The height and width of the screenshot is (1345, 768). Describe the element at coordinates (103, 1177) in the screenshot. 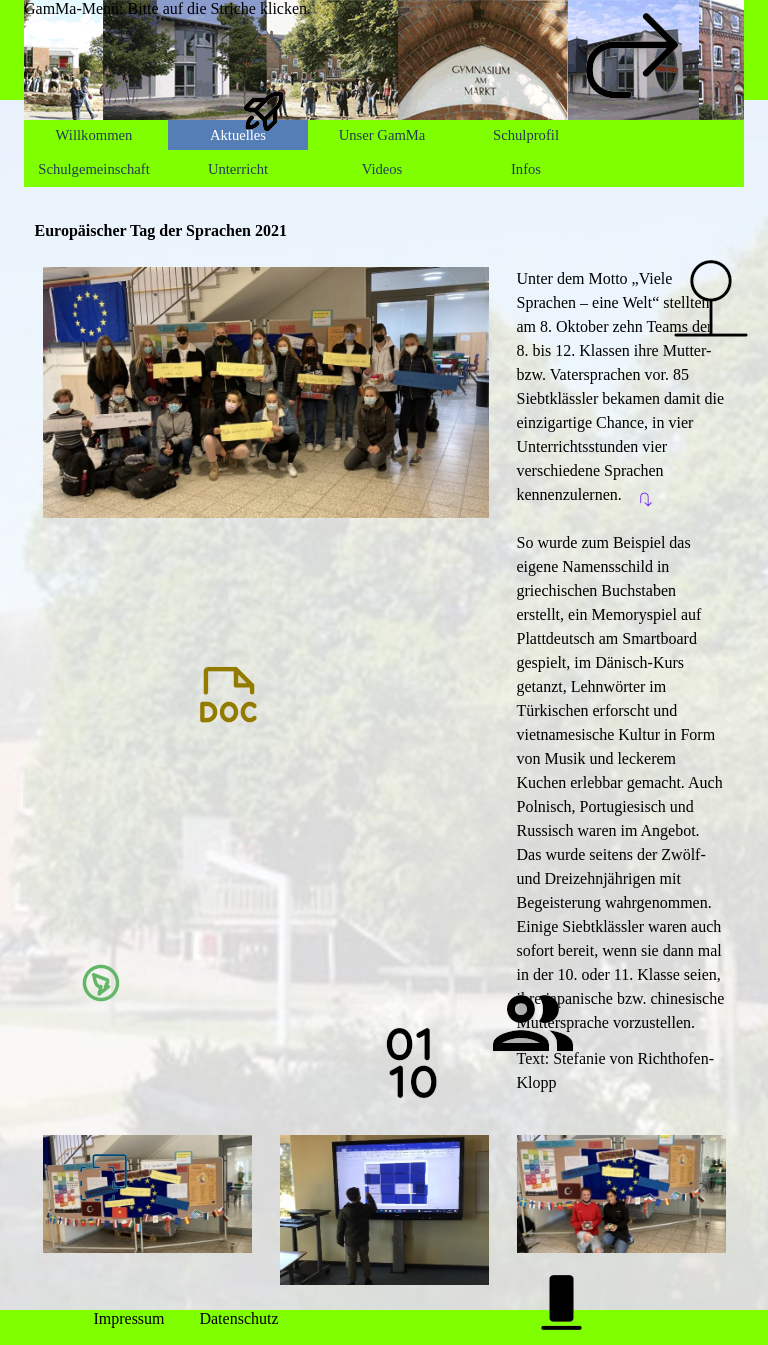

I see `bring selection to front layer` at that location.